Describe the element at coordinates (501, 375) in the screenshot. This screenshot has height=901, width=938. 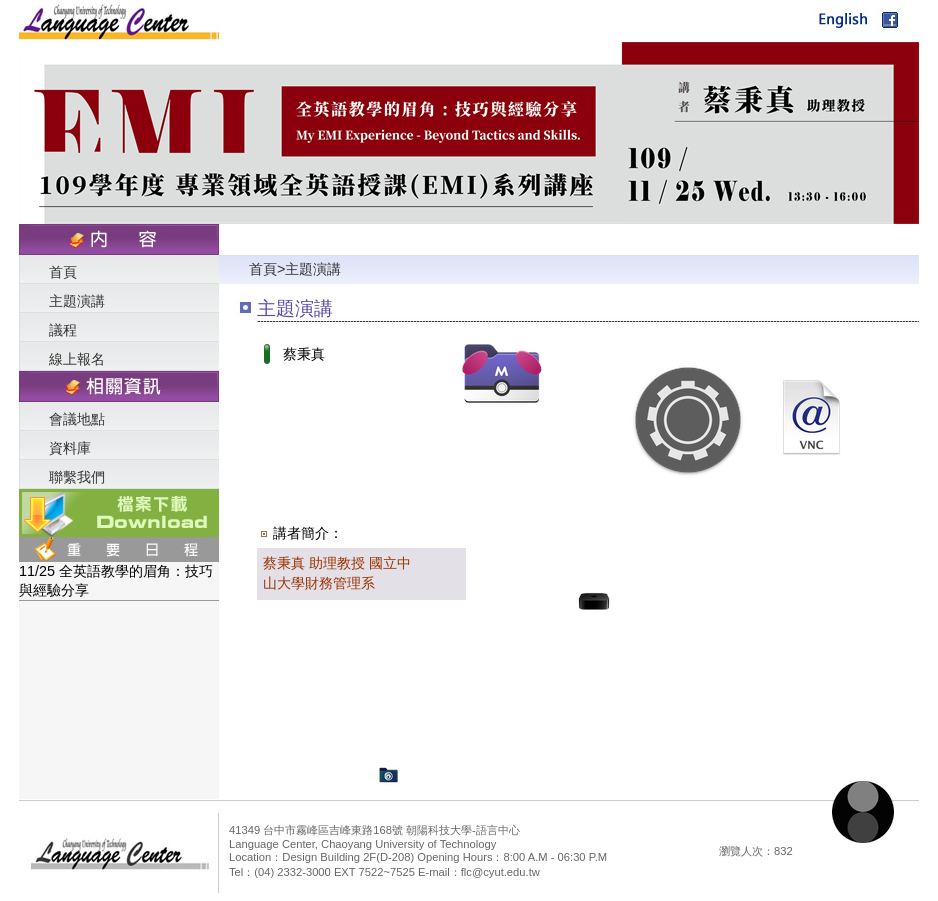
I see `folder containing pokémon master ball images or assets` at that location.